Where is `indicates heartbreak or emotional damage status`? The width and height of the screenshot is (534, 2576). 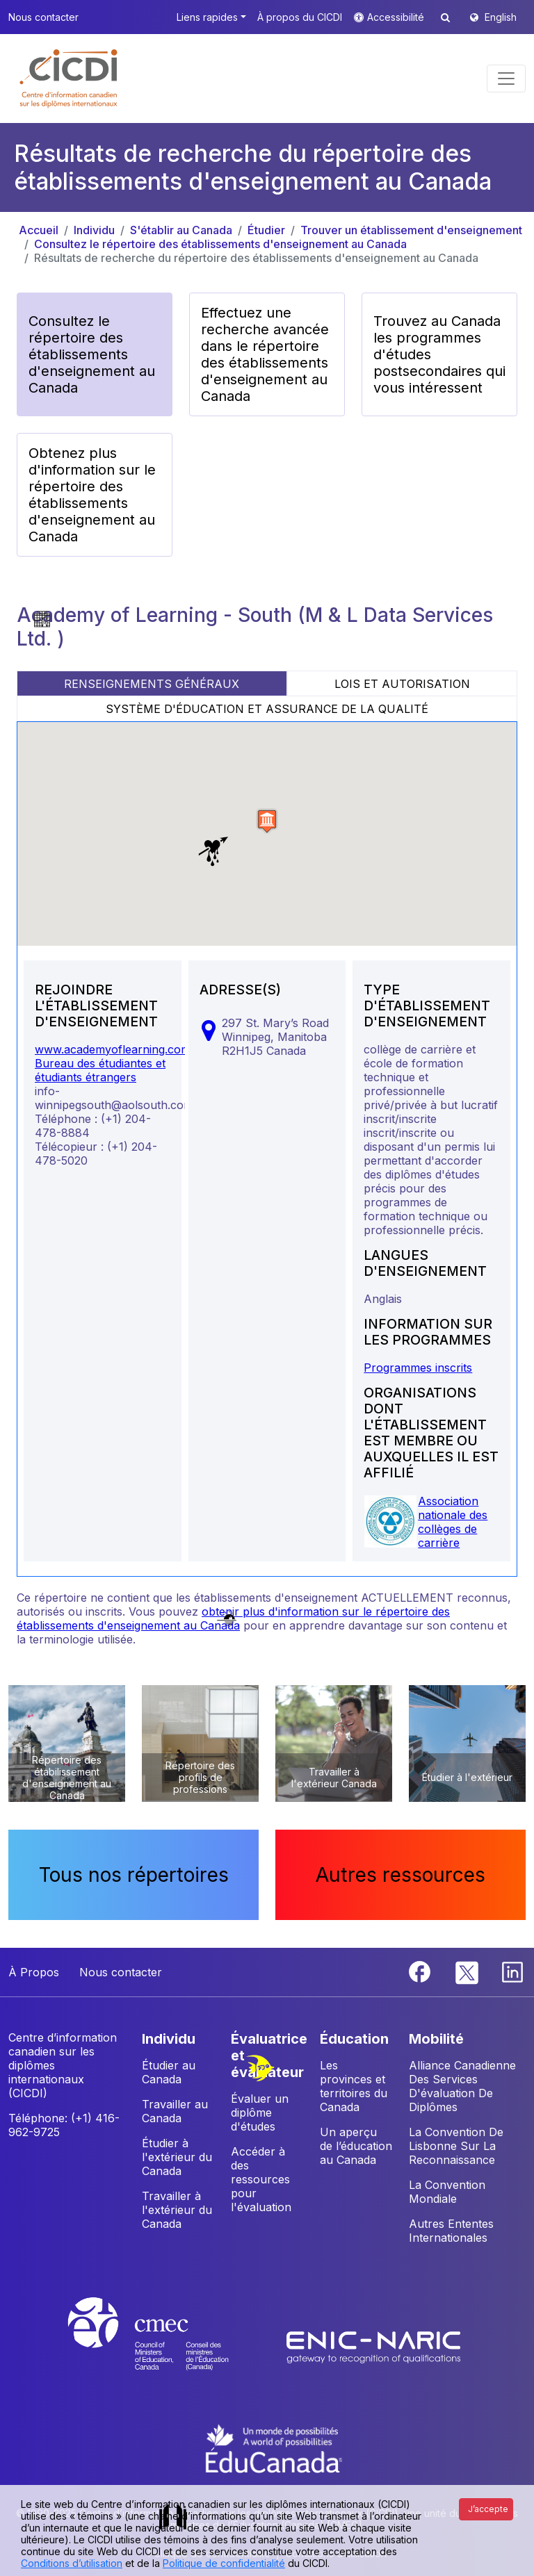 indicates heartbreak or emotional damage status is located at coordinates (213, 851).